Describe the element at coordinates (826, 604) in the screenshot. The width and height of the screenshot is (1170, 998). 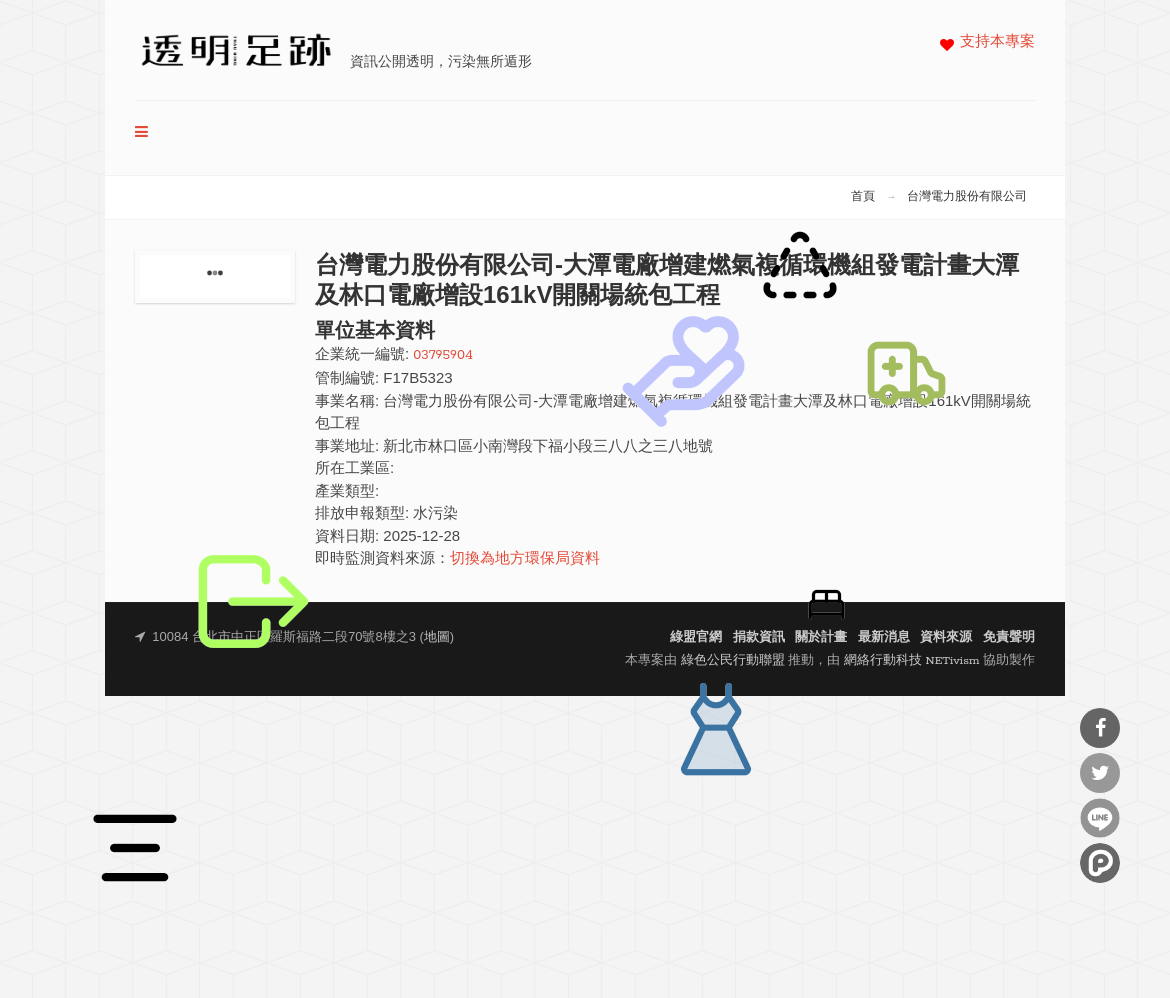
I see `view hotel or accommodation options` at that location.